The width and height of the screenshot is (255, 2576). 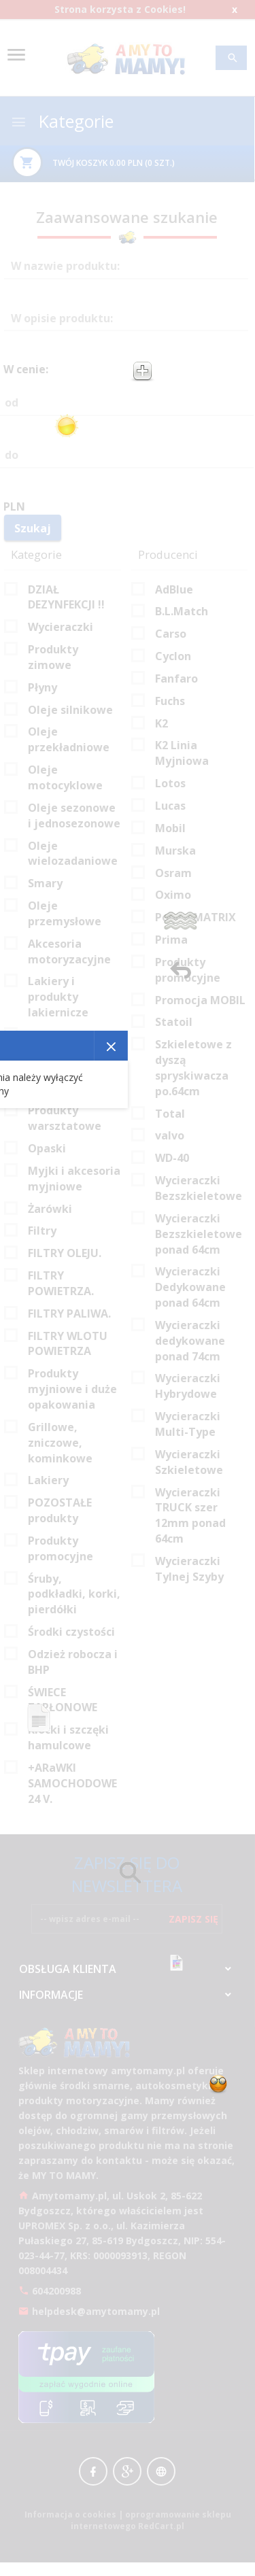 I want to click on indicates clear, sunny weather conditions, so click(x=67, y=426).